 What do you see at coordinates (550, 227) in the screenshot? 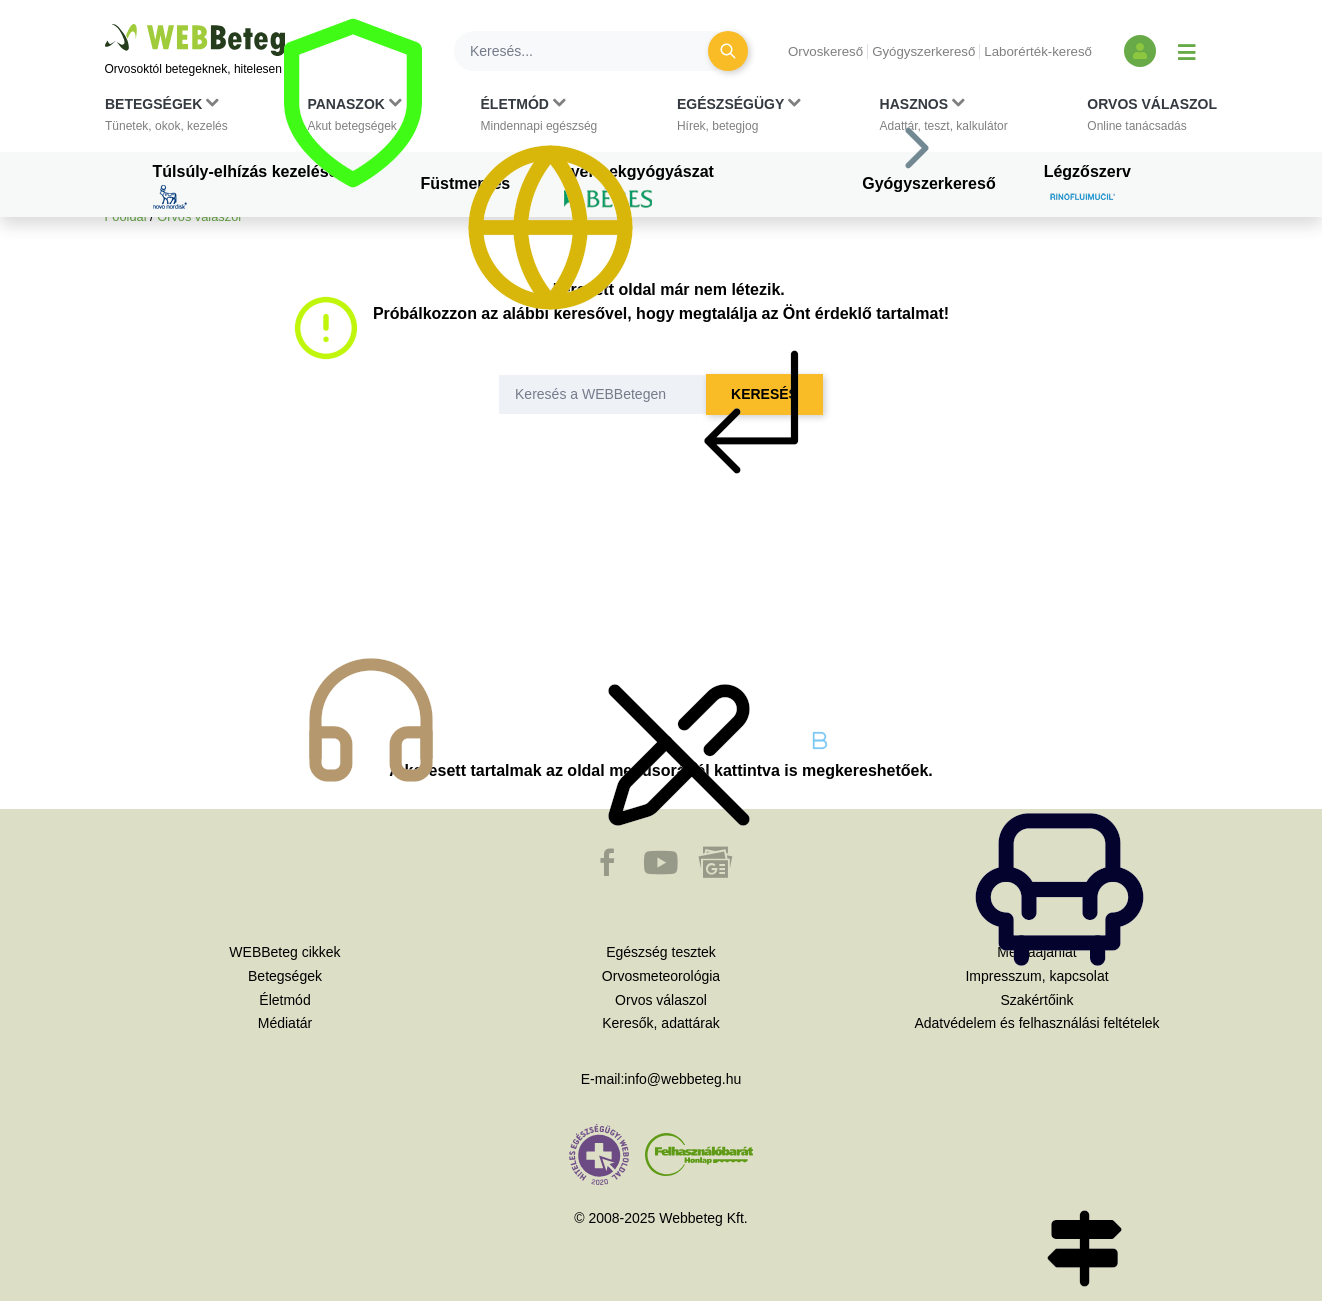
I see `switch to a different language or region` at bounding box center [550, 227].